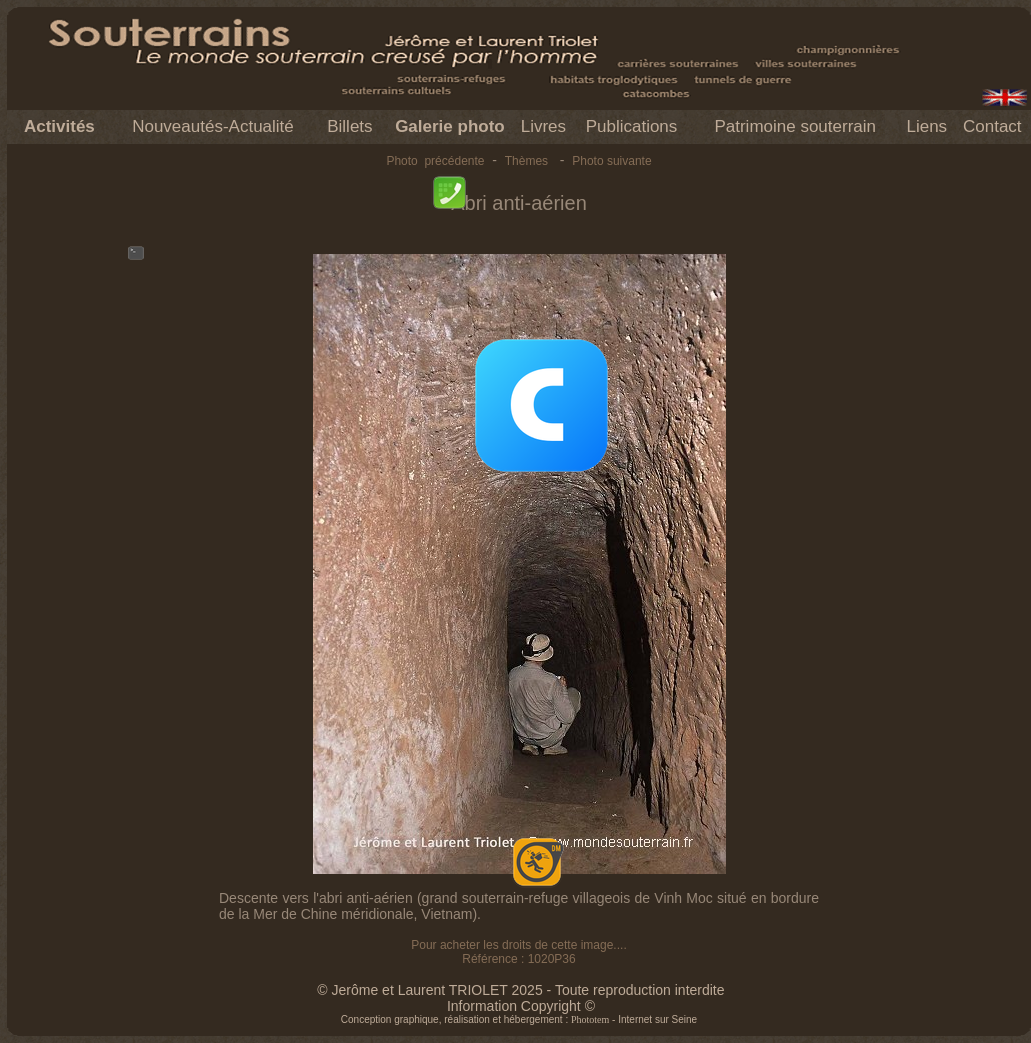 The image size is (1031, 1043). I want to click on open the Cura 3D printing slicer application, so click(541, 405).